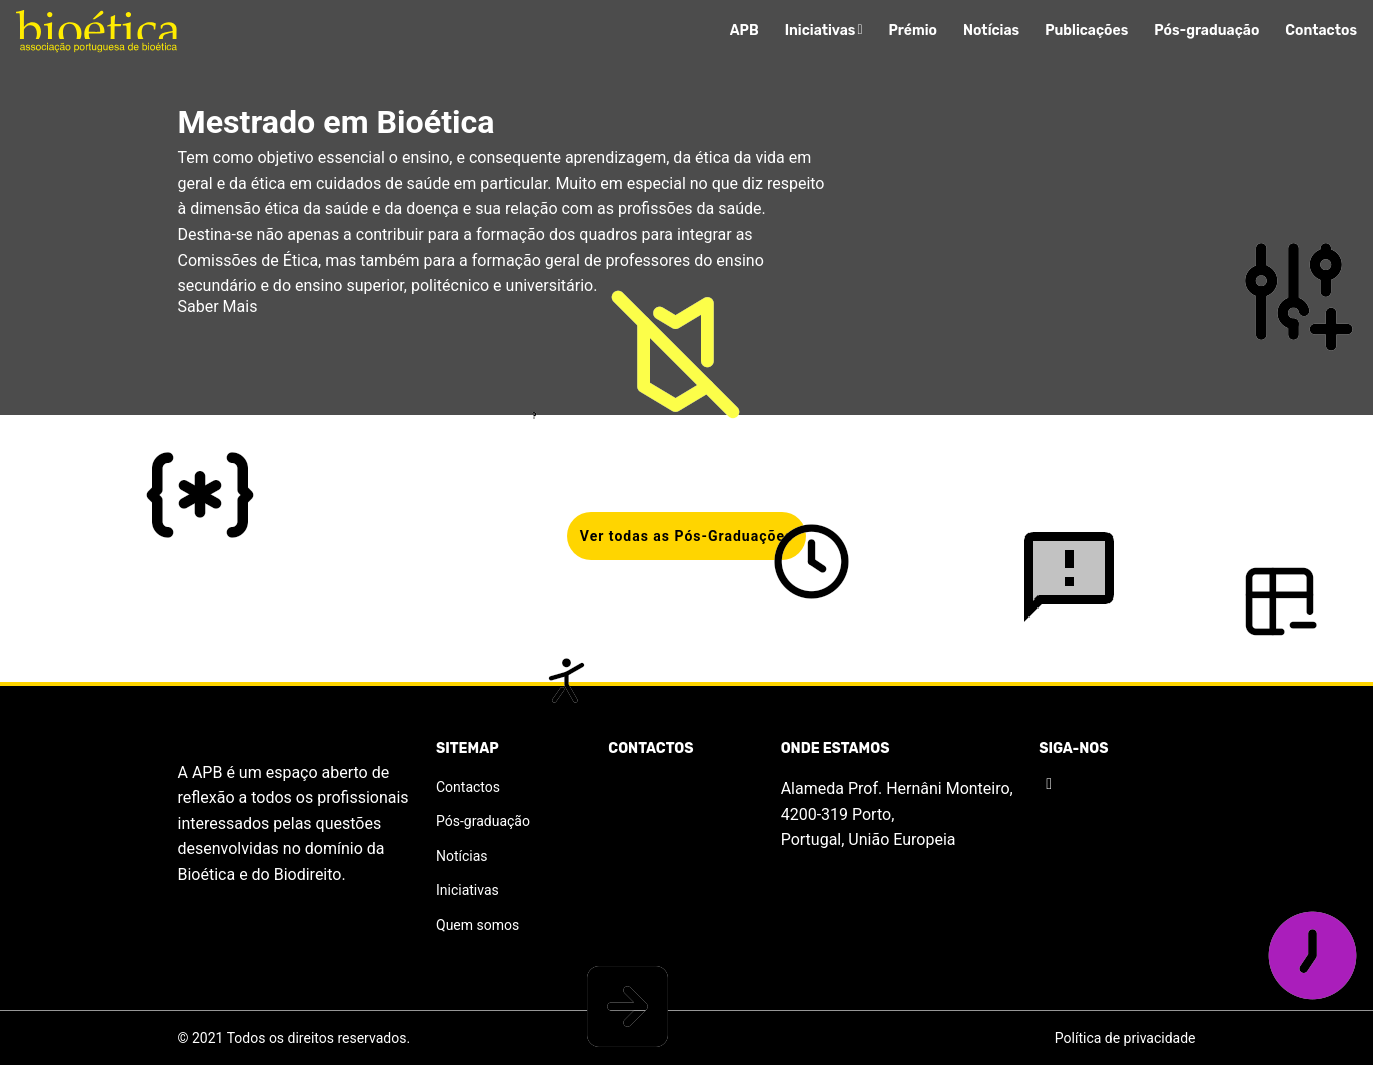 This screenshot has width=1373, height=1065. I want to click on indicates the current time is 7 o'clock, so click(1312, 955).